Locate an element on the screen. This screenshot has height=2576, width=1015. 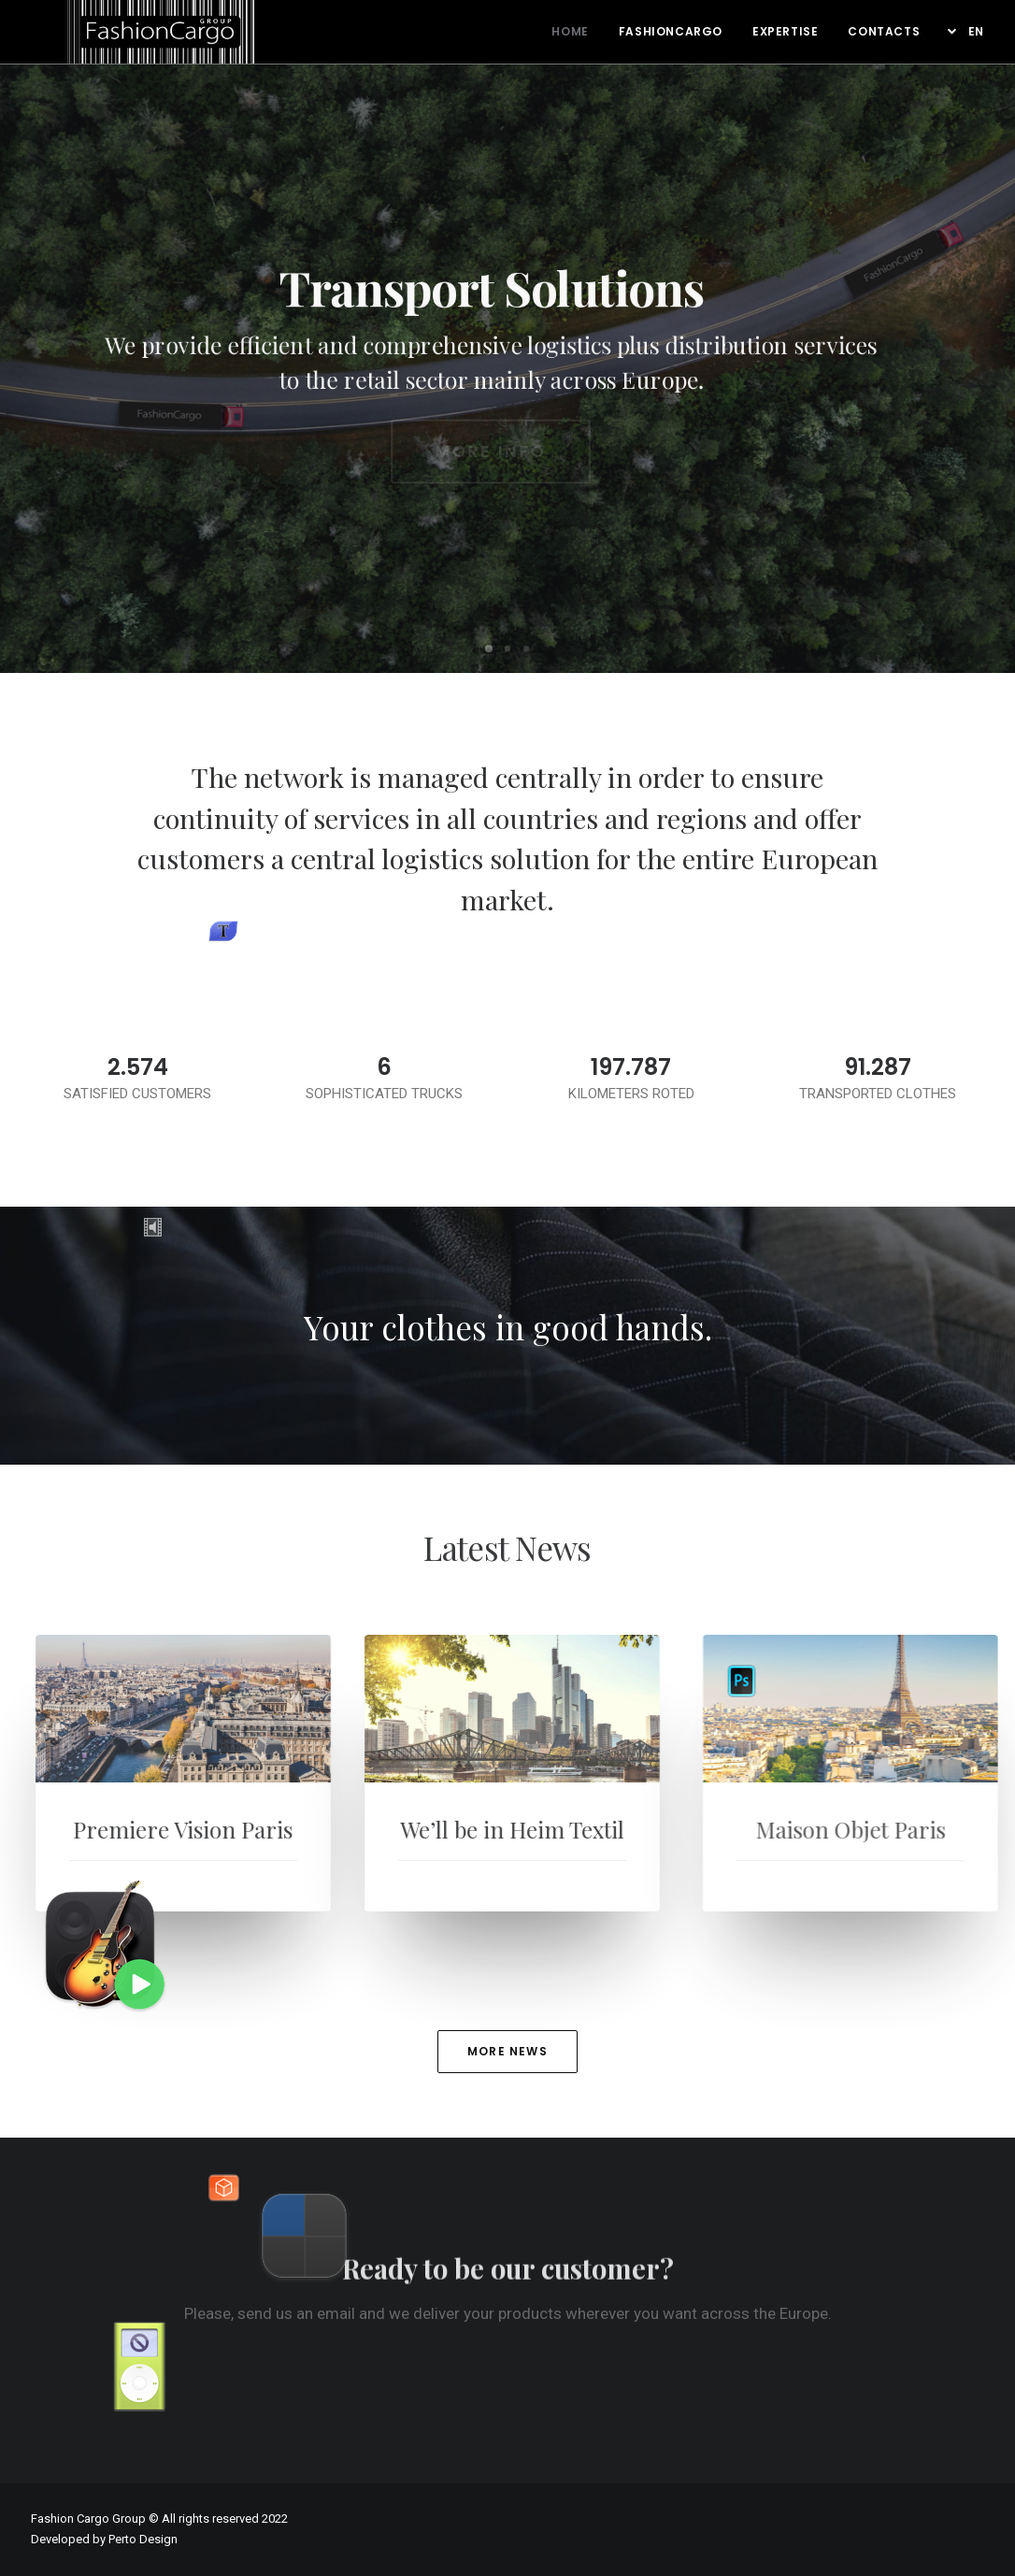
configure desktop workspace settings is located at coordinates (304, 2237).